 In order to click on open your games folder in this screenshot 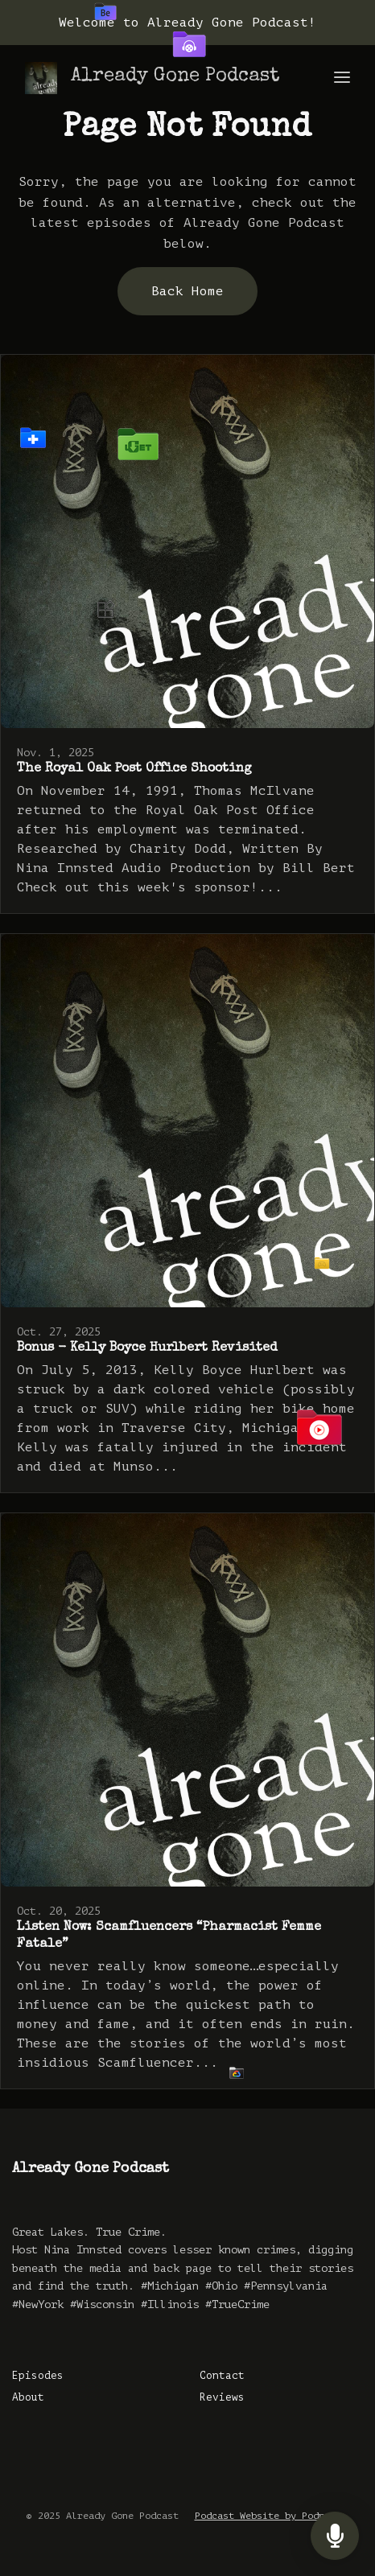, I will do `click(322, 1263)`.